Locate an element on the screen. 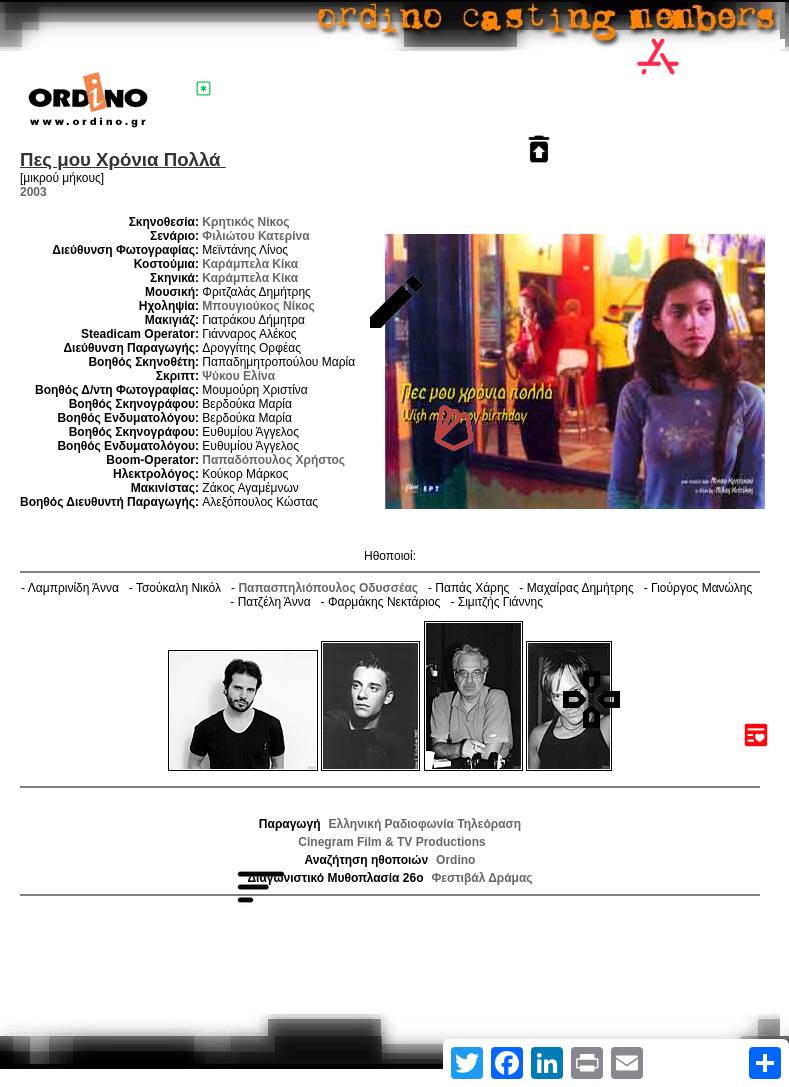 The width and height of the screenshot is (789, 1087). sort items in a list is located at coordinates (261, 887).